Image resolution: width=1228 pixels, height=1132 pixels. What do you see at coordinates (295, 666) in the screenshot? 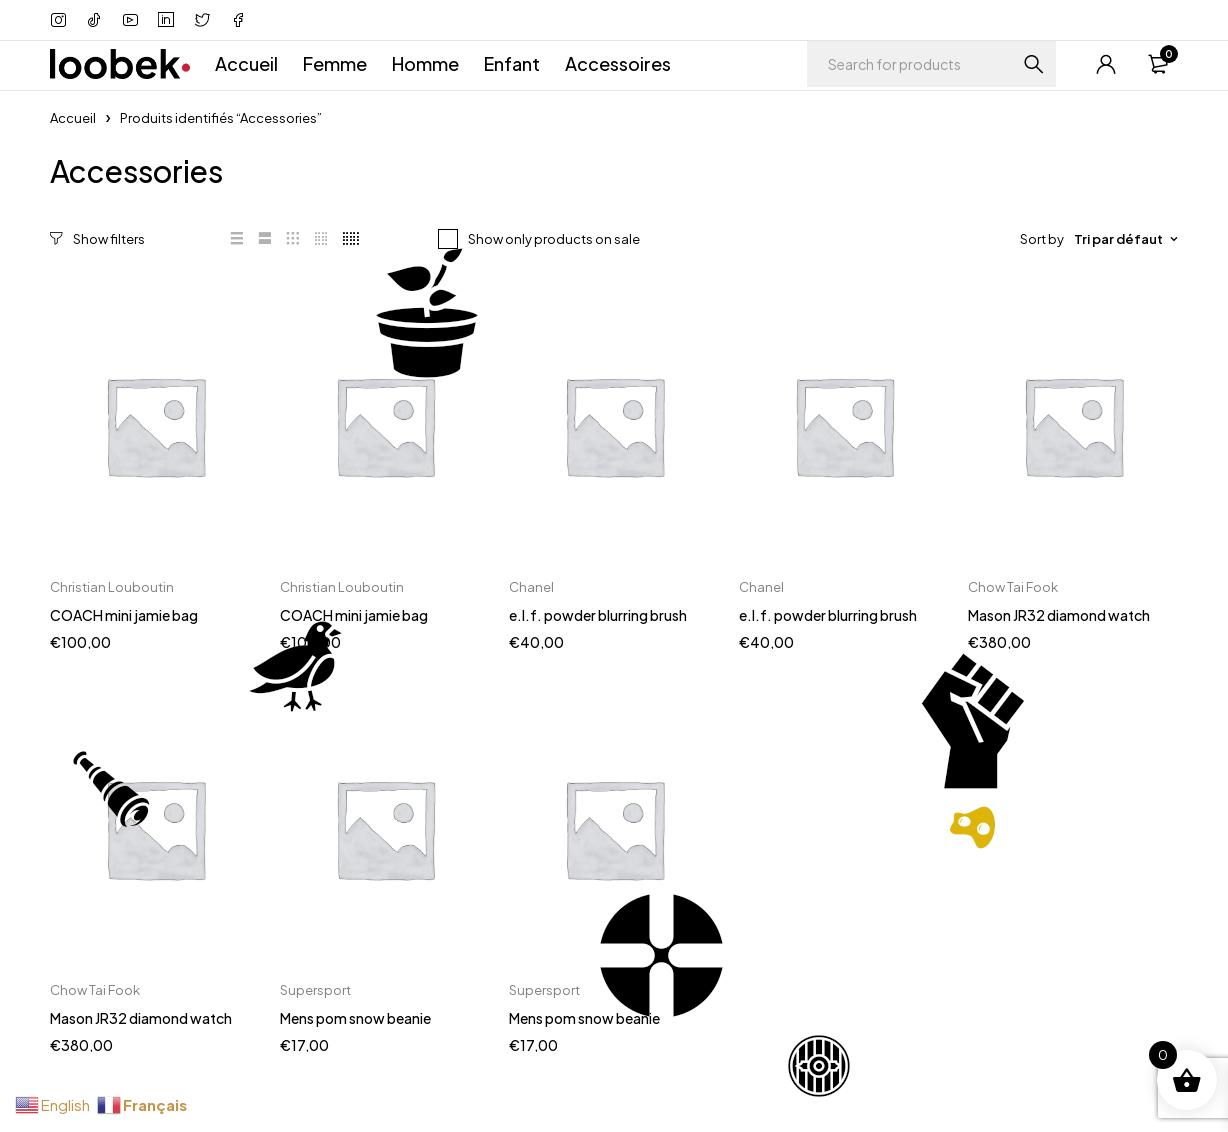
I see `decorative bird illustration for nature-themed game` at bounding box center [295, 666].